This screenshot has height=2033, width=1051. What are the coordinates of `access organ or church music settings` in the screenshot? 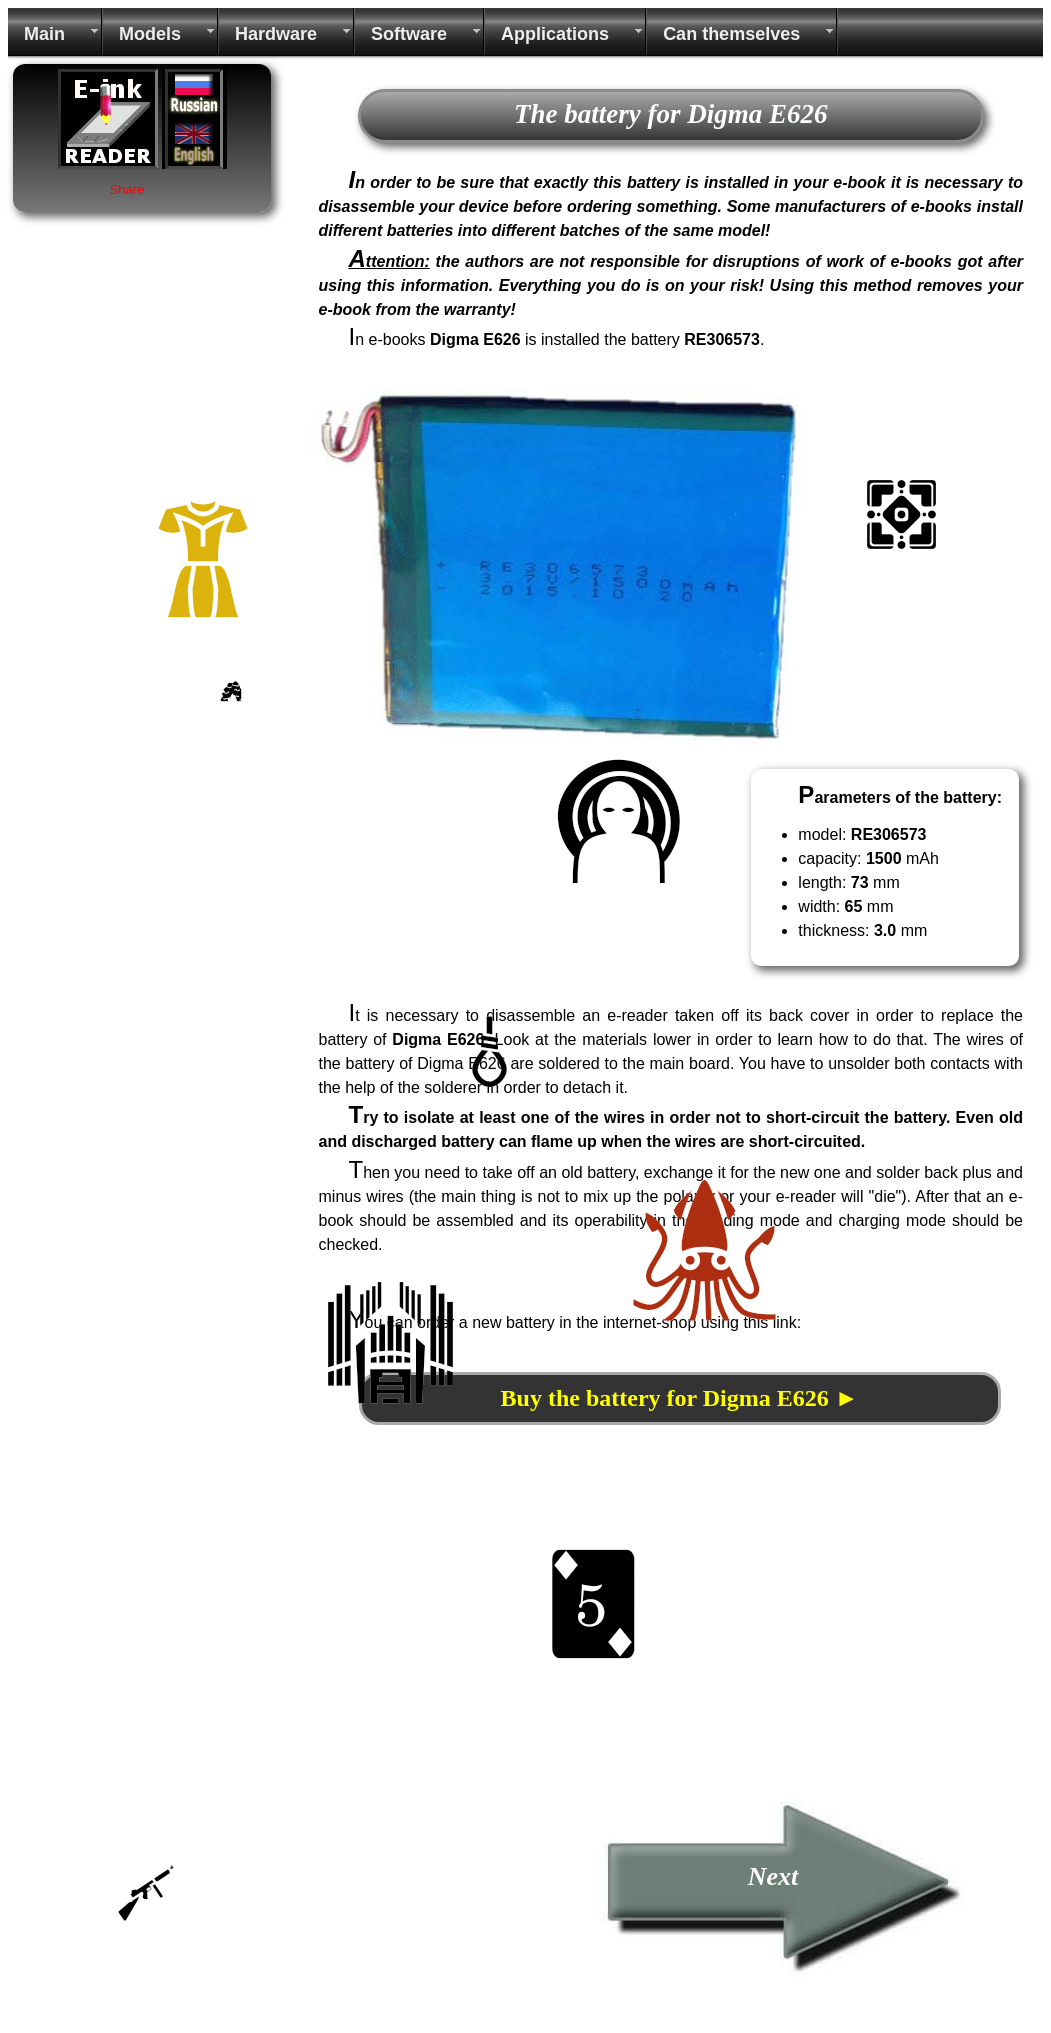 It's located at (390, 1340).